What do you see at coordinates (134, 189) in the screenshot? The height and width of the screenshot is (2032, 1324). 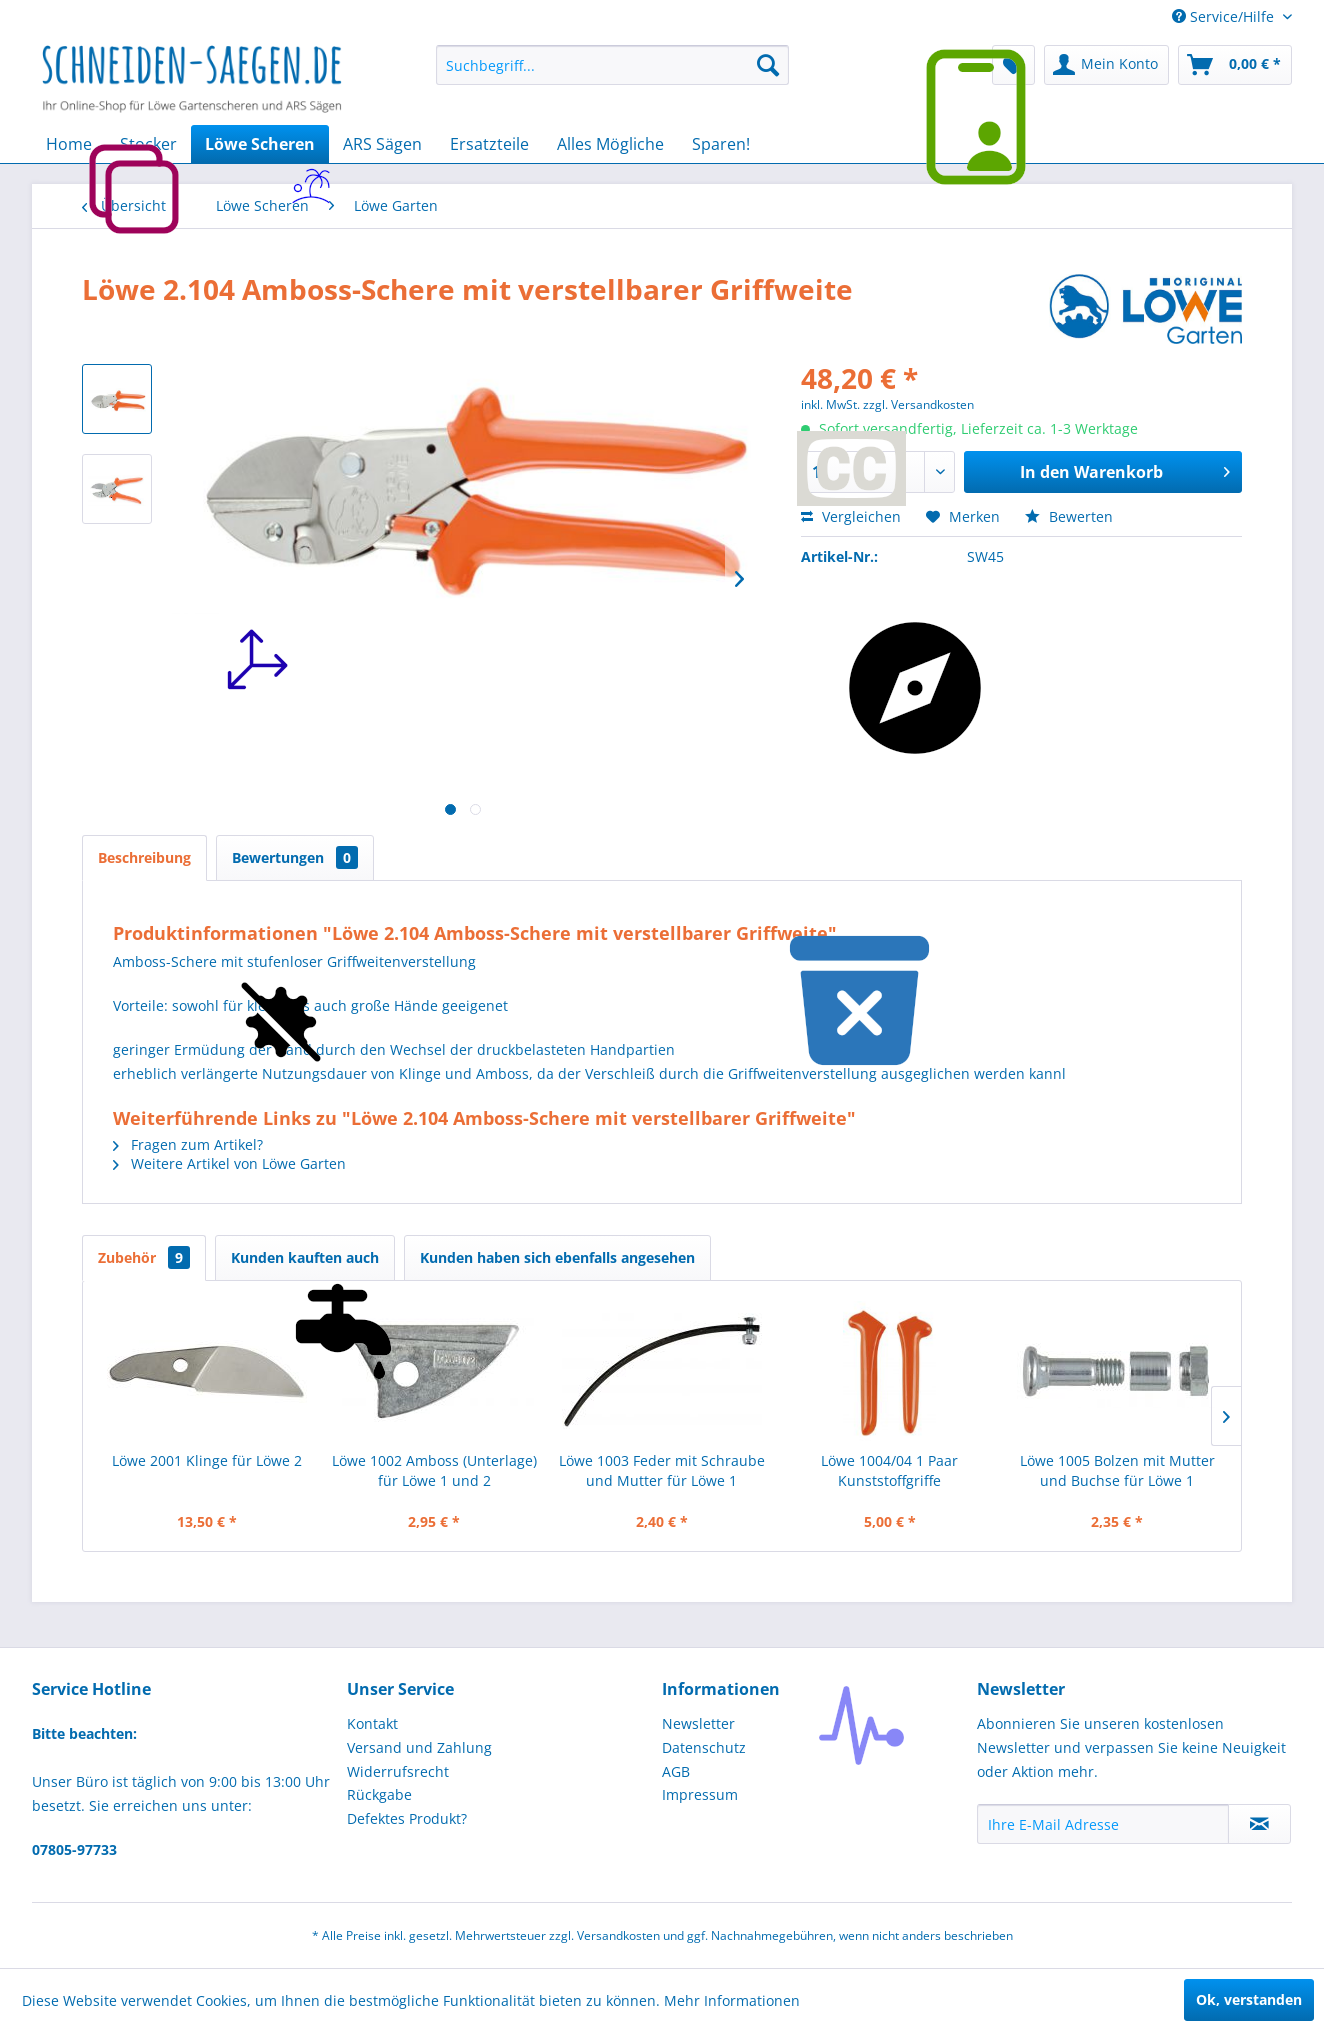 I see `copy to clipboard` at bounding box center [134, 189].